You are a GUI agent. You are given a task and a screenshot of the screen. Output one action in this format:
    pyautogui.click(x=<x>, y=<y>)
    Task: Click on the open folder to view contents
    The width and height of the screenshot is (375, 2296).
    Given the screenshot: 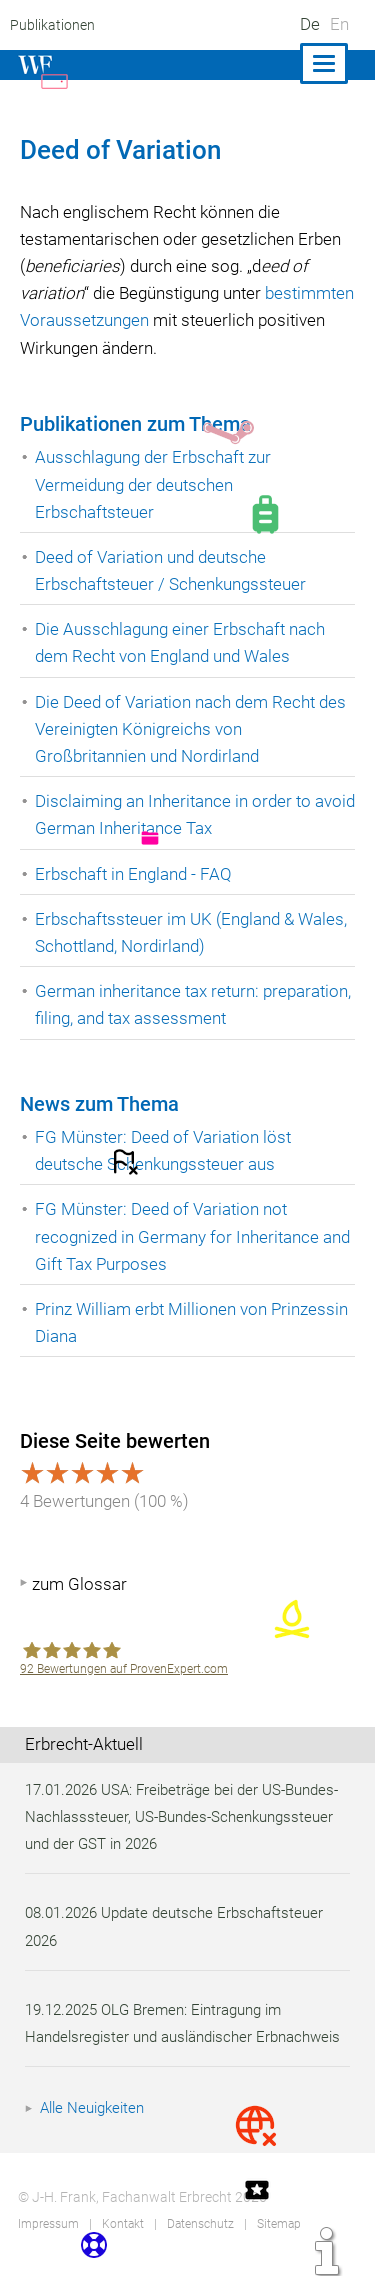 What is the action you would take?
    pyautogui.click(x=150, y=838)
    